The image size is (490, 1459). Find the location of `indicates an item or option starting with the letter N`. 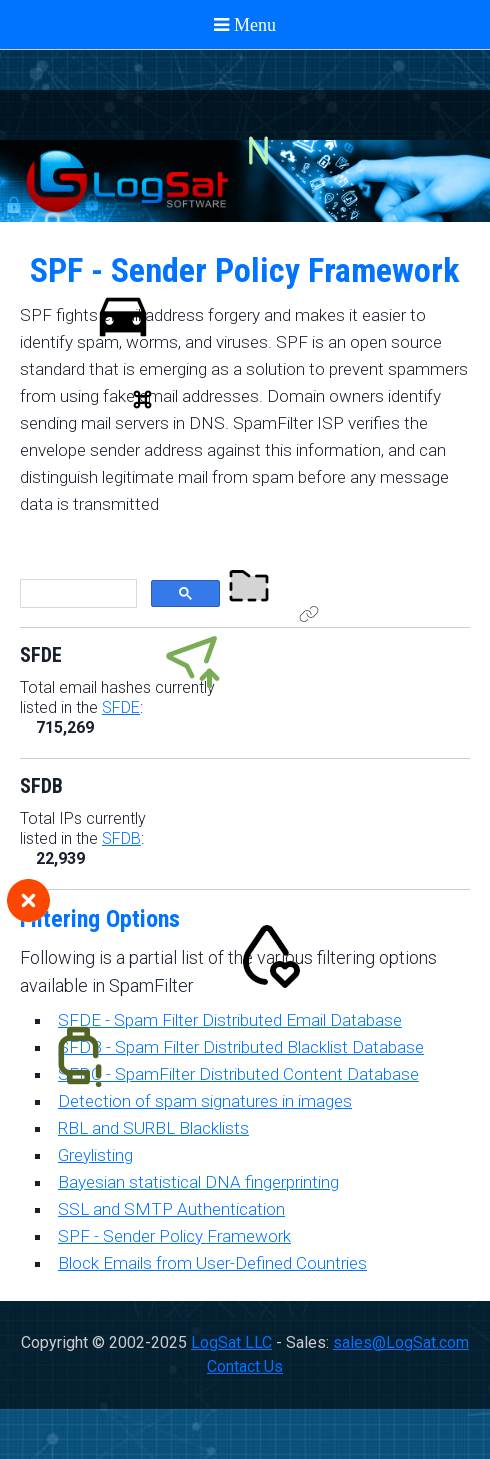

indicates an item or option starting with the letter N is located at coordinates (258, 150).